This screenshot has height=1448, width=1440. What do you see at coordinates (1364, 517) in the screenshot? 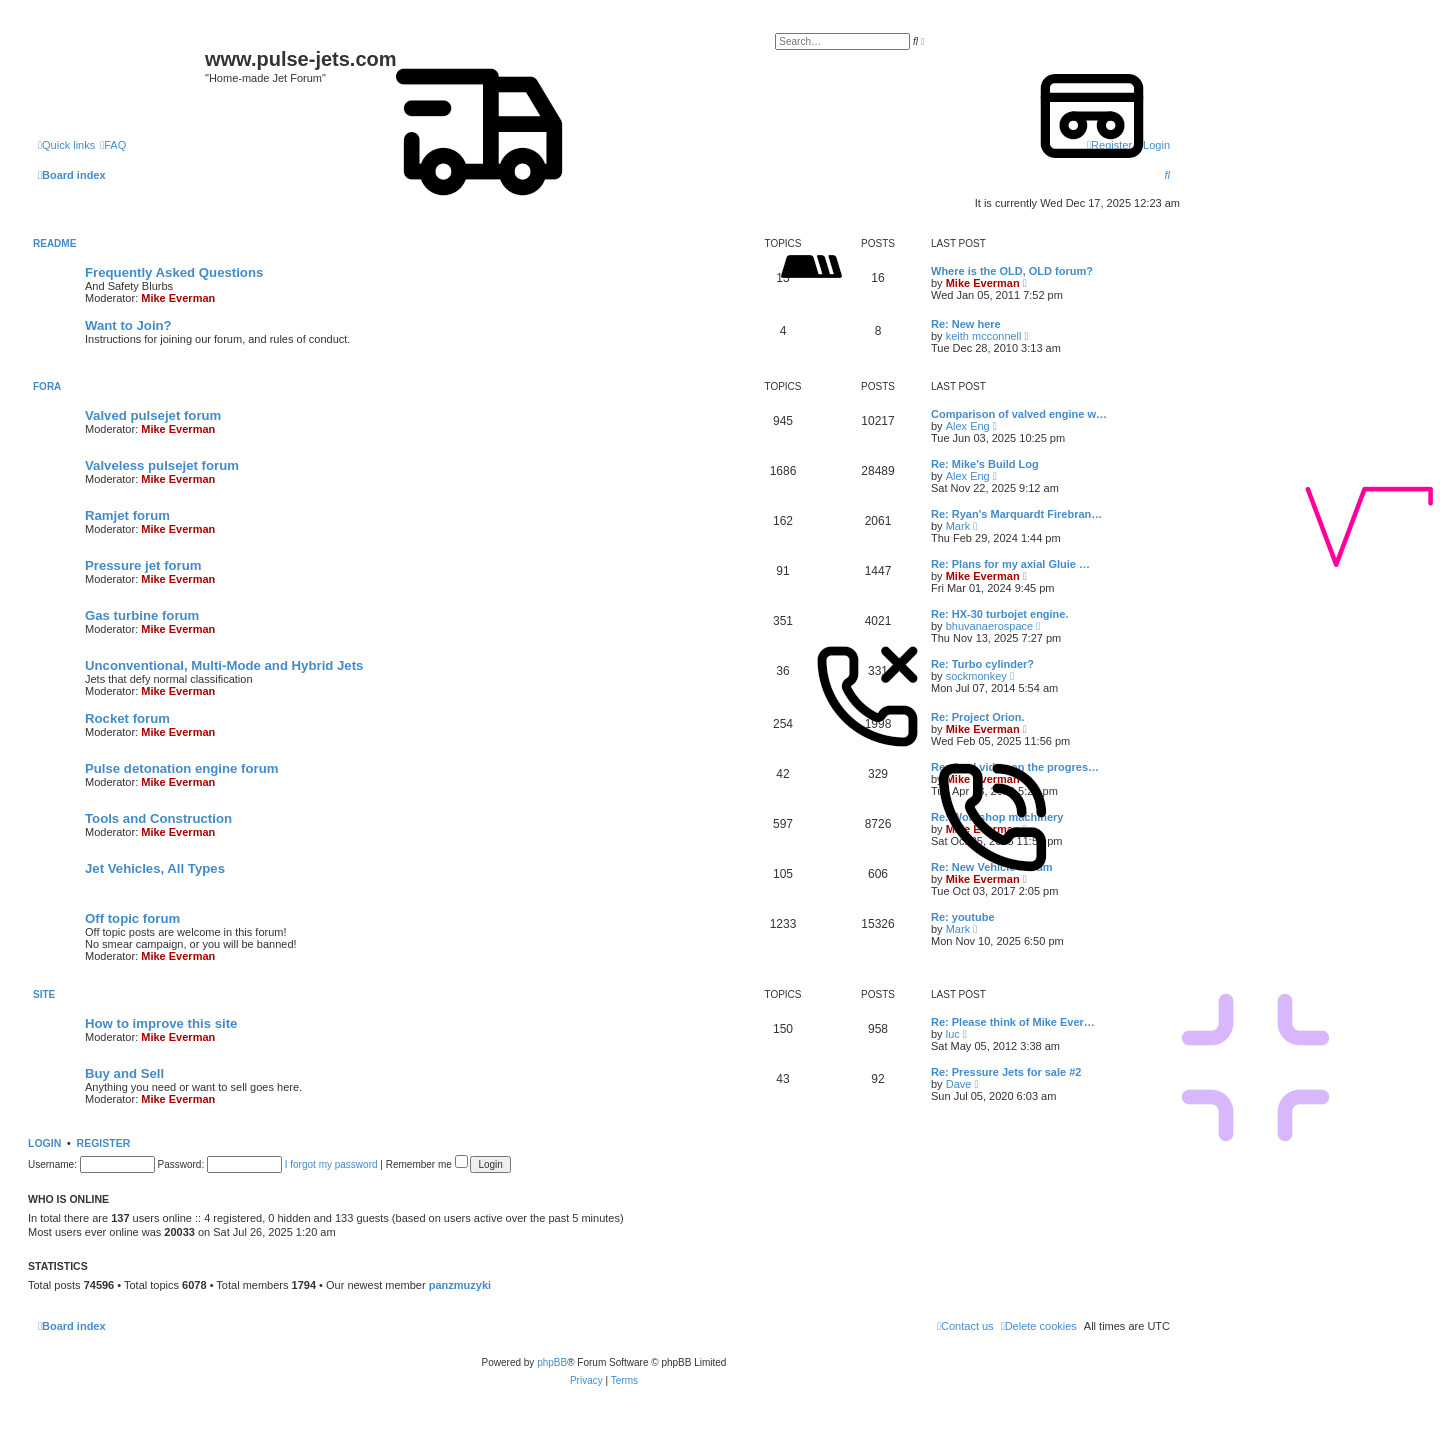
I see `insert a square root symbol` at bounding box center [1364, 517].